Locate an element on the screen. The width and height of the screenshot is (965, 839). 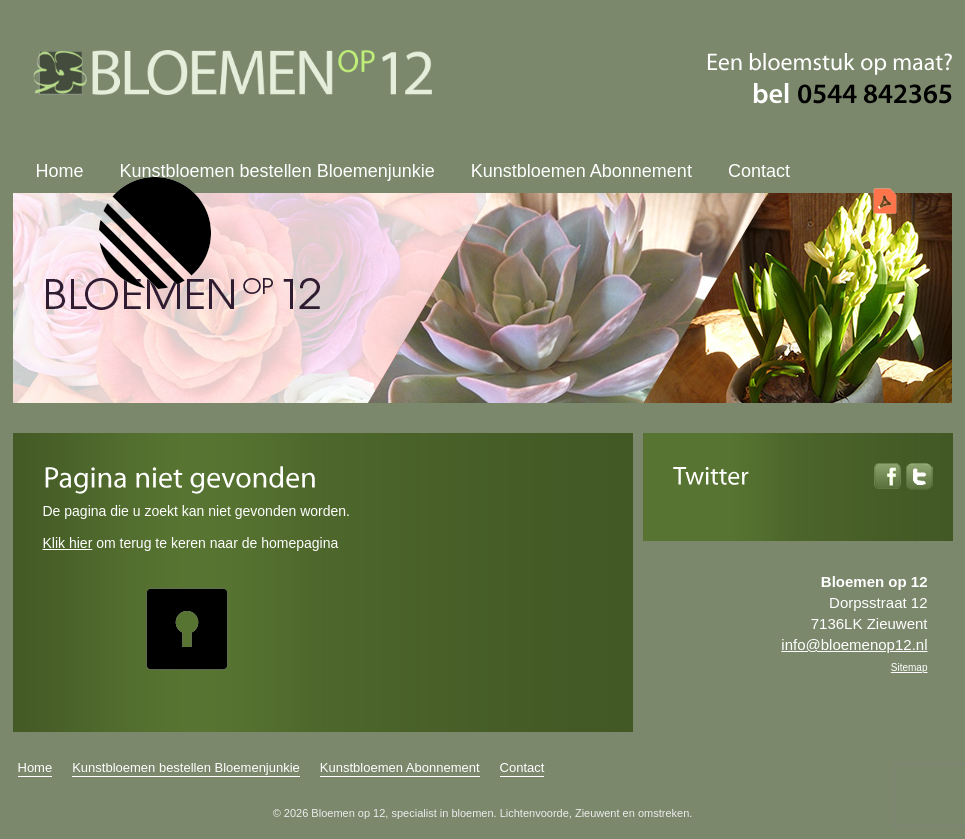
open a PDF document is located at coordinates (885, 201).